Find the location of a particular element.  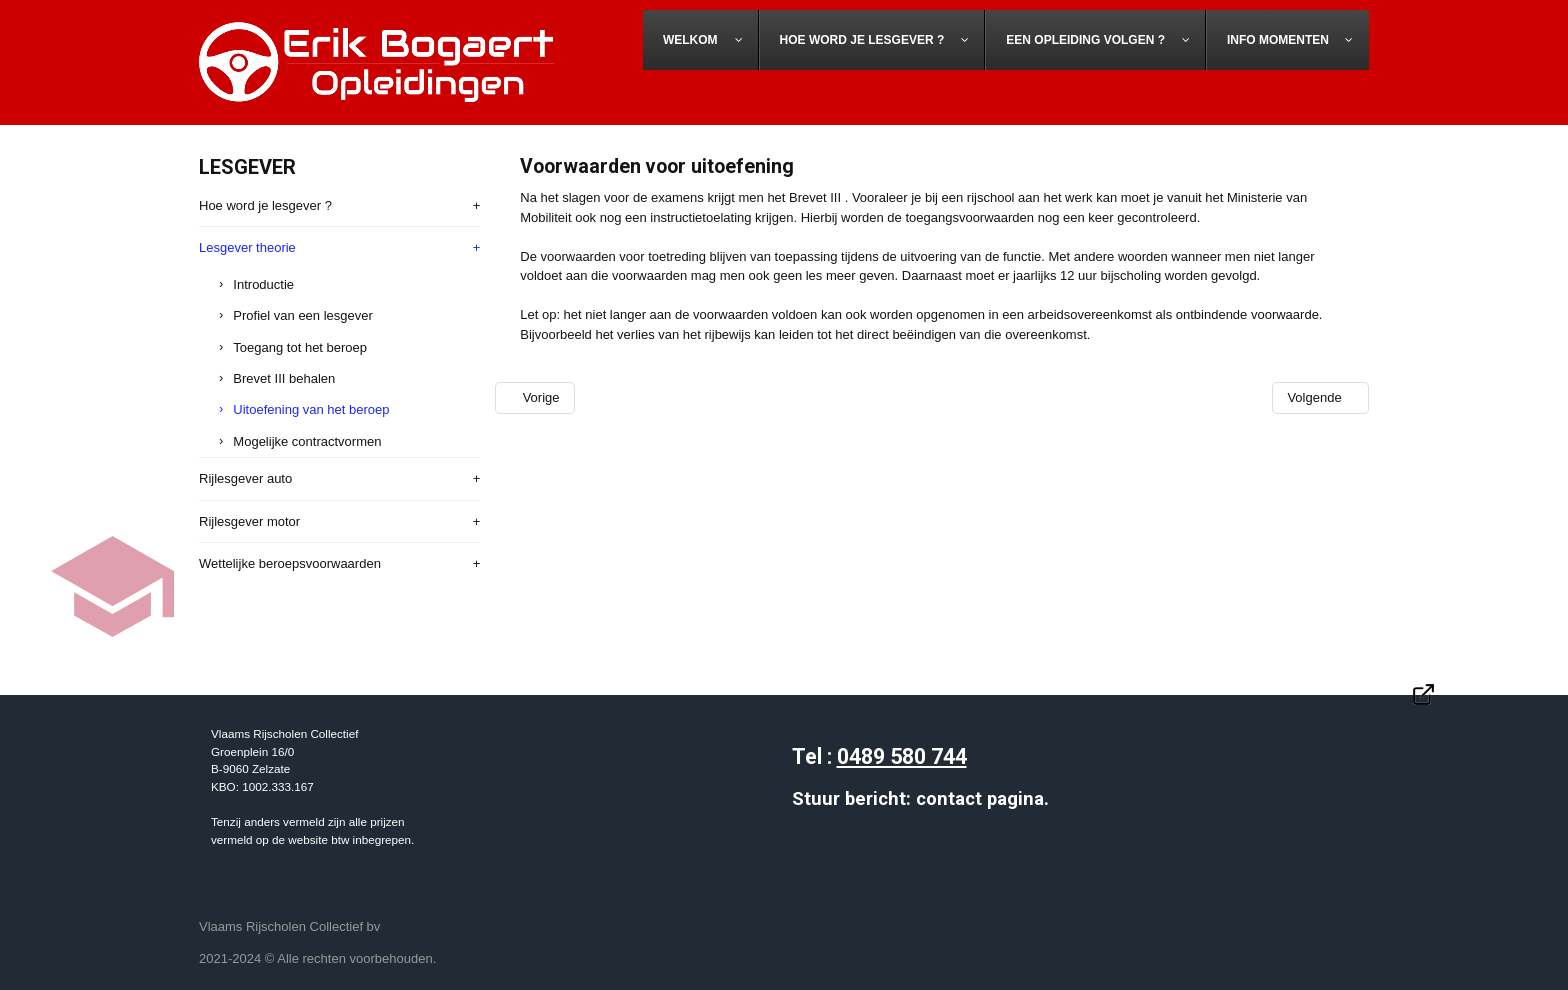

open link in a new tab or window is located at coordinates (1423, 694).